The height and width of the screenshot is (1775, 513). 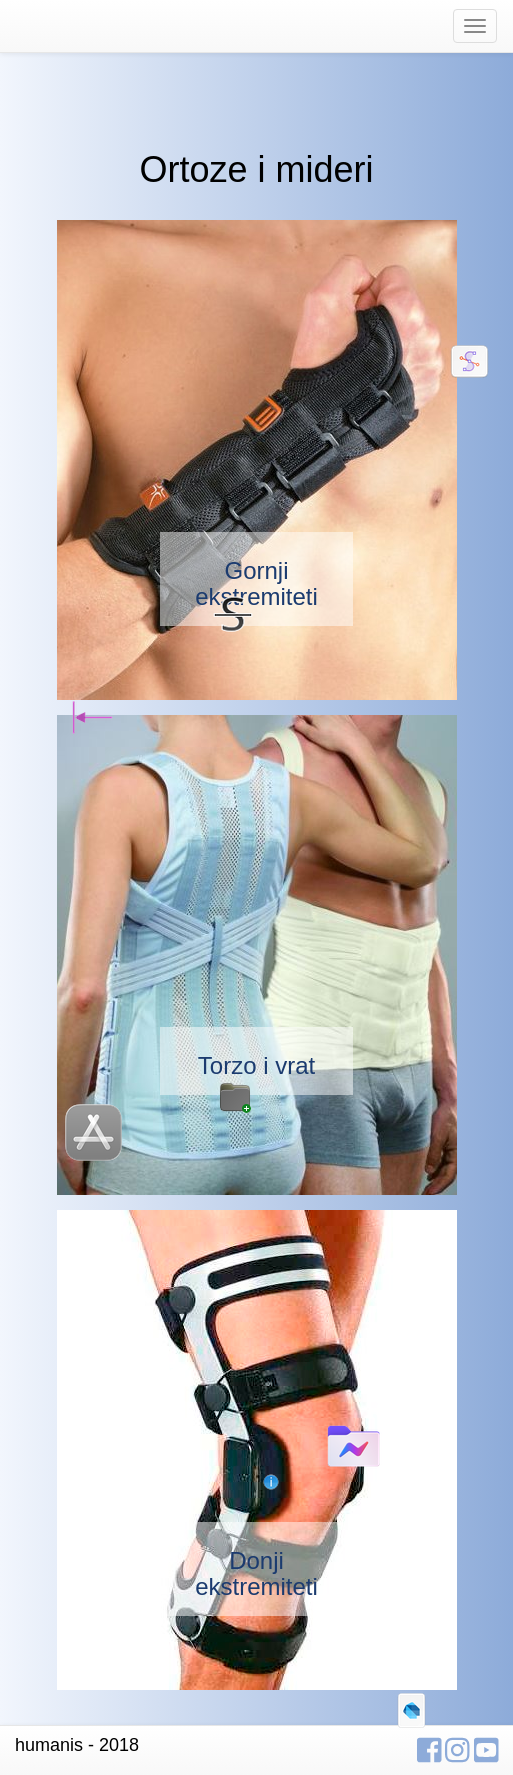 What do you see at coordinates (233, 615) in the screenshot?
I see `apply strikethrough formatting to selected text` at bounding box center [233, 615].